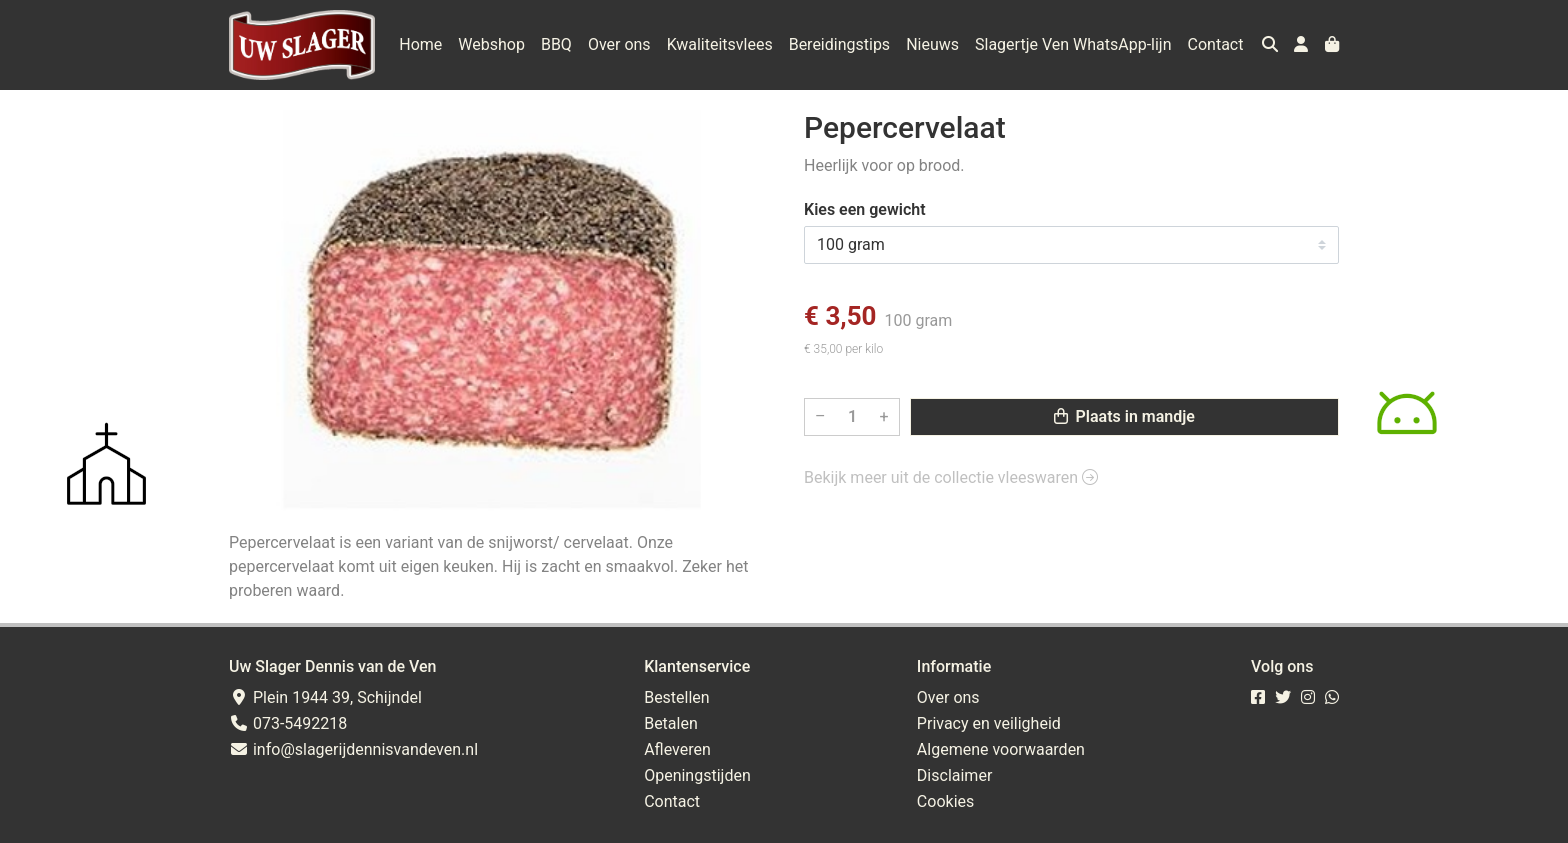 This screenshot has height=843, width=1568. What do you see at coordinates (106, 468) in the screenshot?
I see `view nearby churches or places of worship` at bounding box center [106, 468].